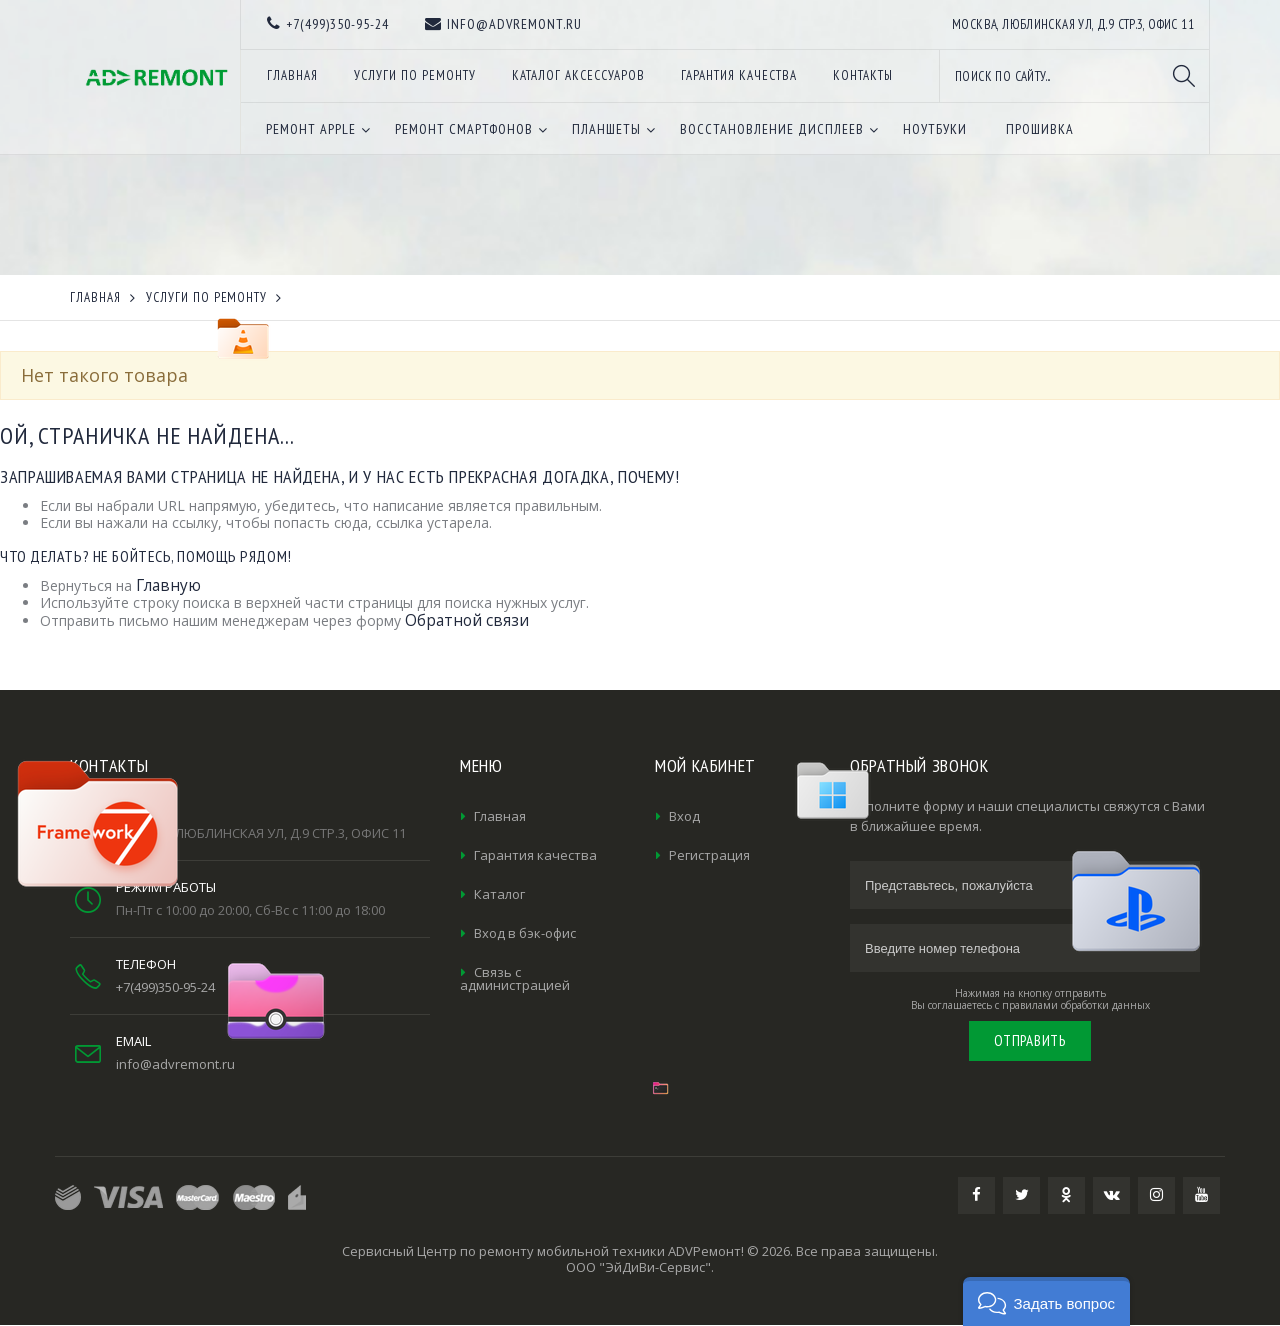  What do you see at coordinates (97, 828) in the screenshot?
I see `open framework7 project folder` at bounding box center [97, 828].